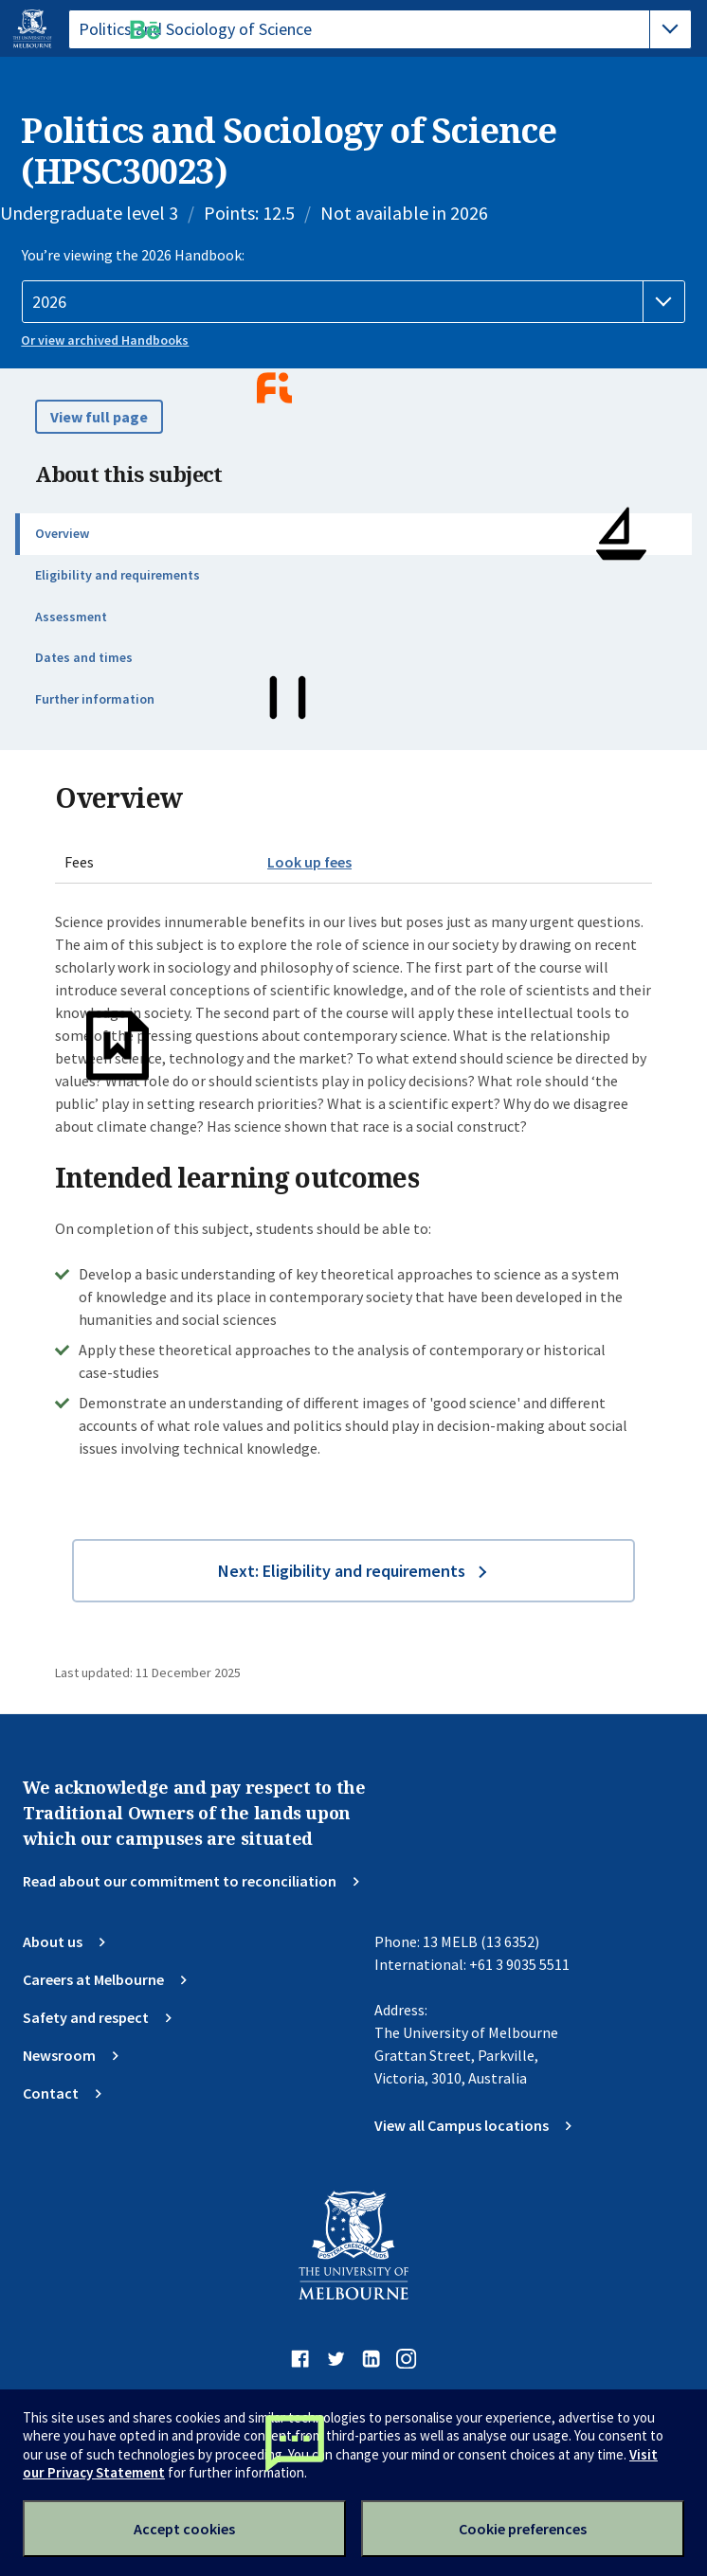 This screenshot has height=2576, width=707. What do you see at coordinates (274, 387) in the screenshot?
I see `fi bank app logo` at bounding box center [274, 387].